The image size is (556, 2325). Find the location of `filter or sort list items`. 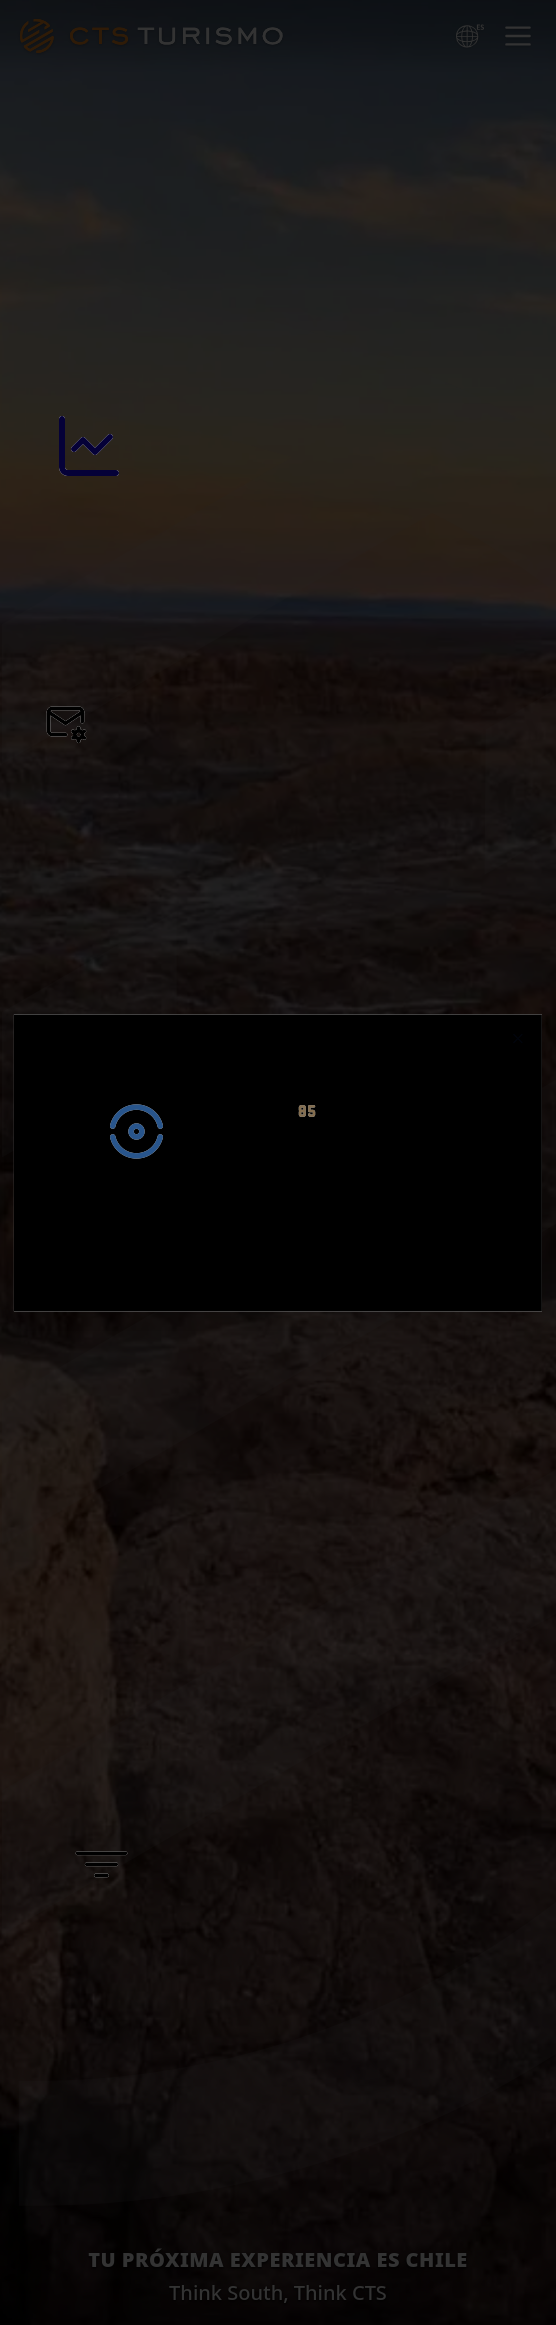

filter or sort list items is located at coordinates (101, 1862).